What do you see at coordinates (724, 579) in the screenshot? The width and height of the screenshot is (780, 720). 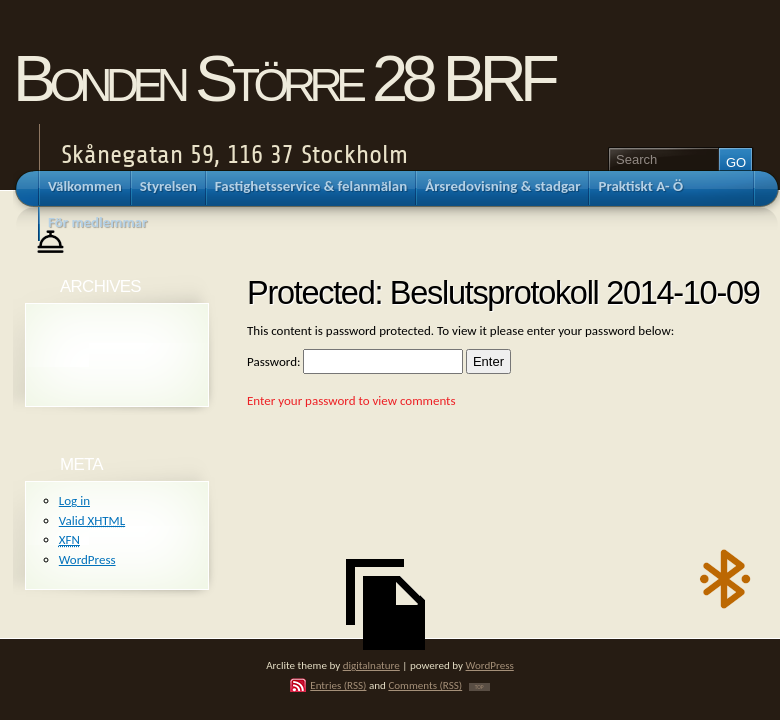 I see `indicates bluetooth is connected to a device` at bounding box center [724, 579].